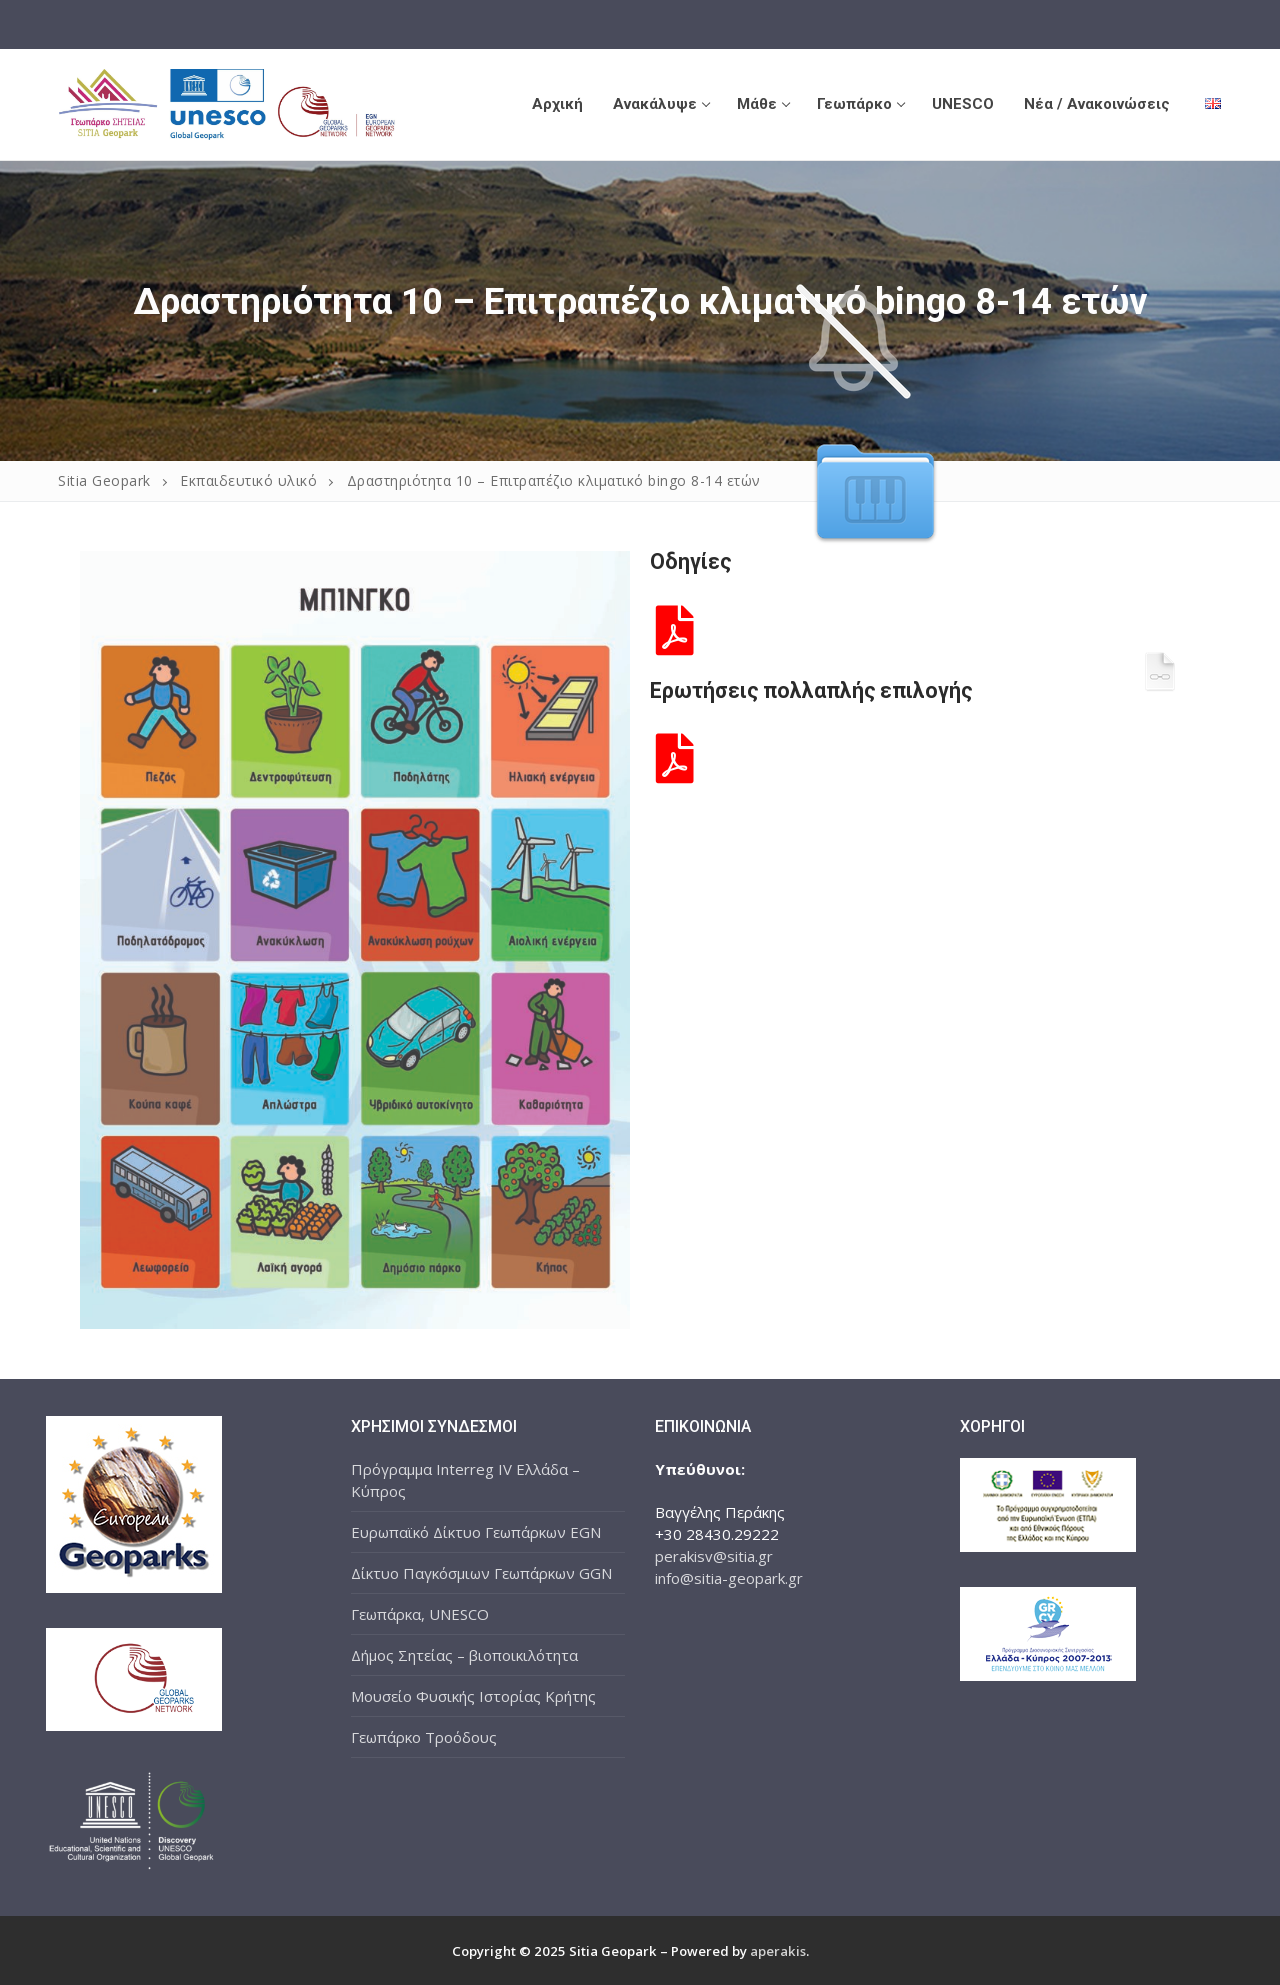 The image size is (1280, 1985). I want to click on open your music folder, so click(875, 491).